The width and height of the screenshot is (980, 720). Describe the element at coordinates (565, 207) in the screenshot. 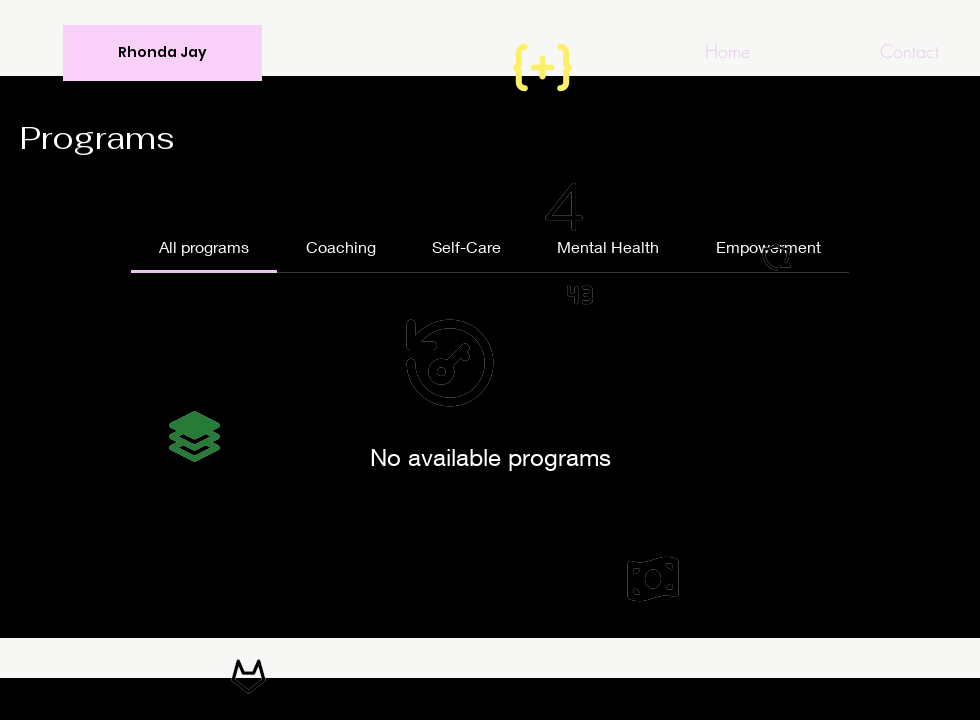

I see `indicates step four in a multi-step process` at that location.